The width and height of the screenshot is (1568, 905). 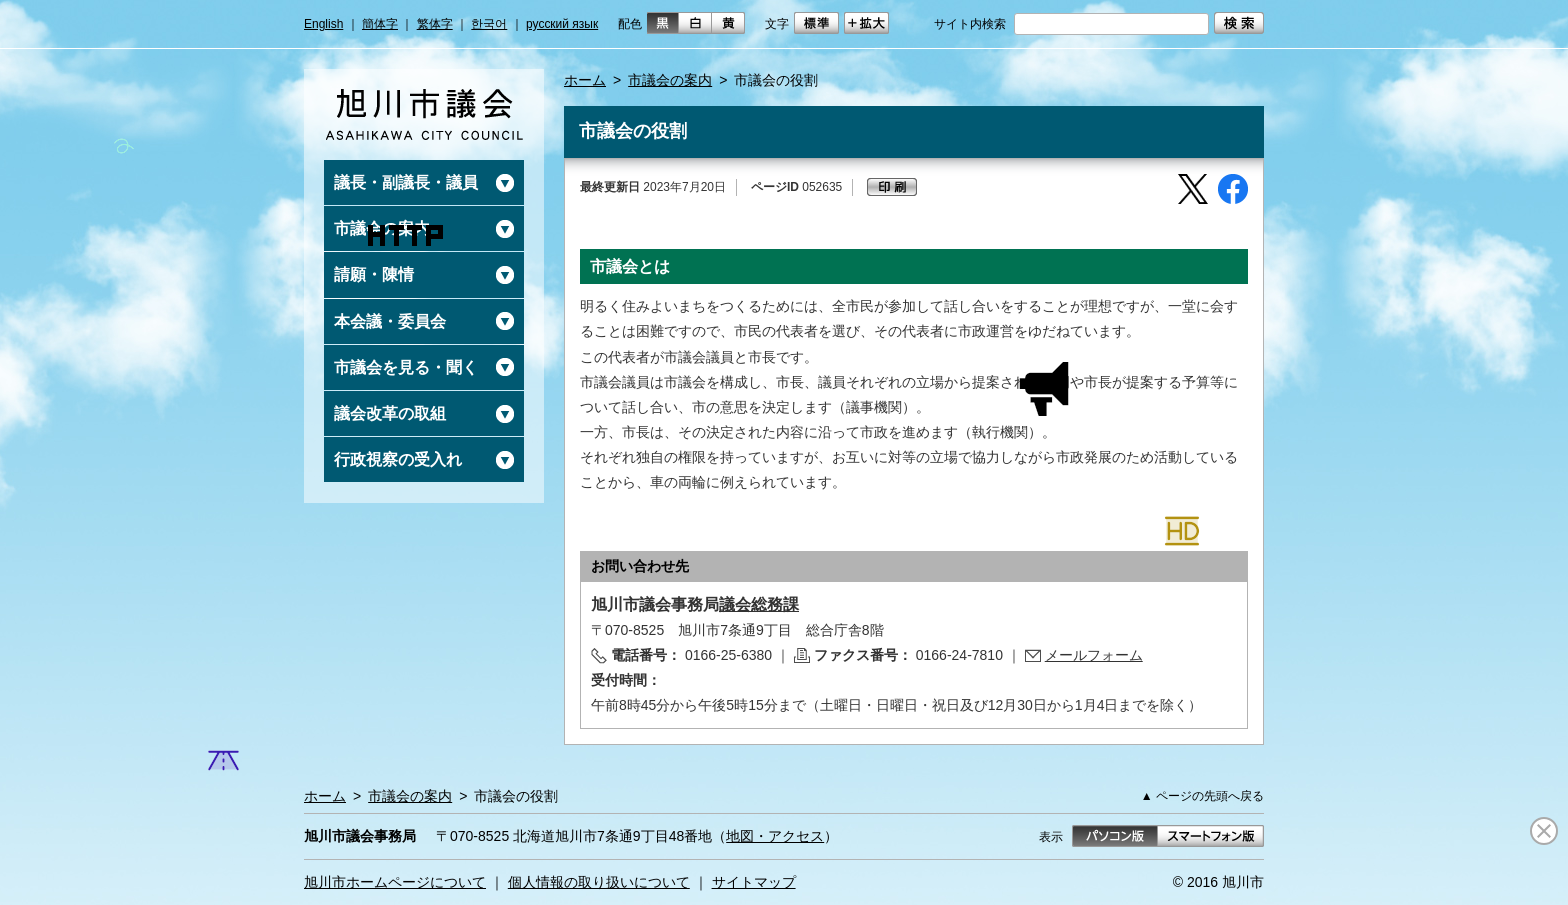 I want to click on indicates a web link or URL, so click(x=405, y=235).